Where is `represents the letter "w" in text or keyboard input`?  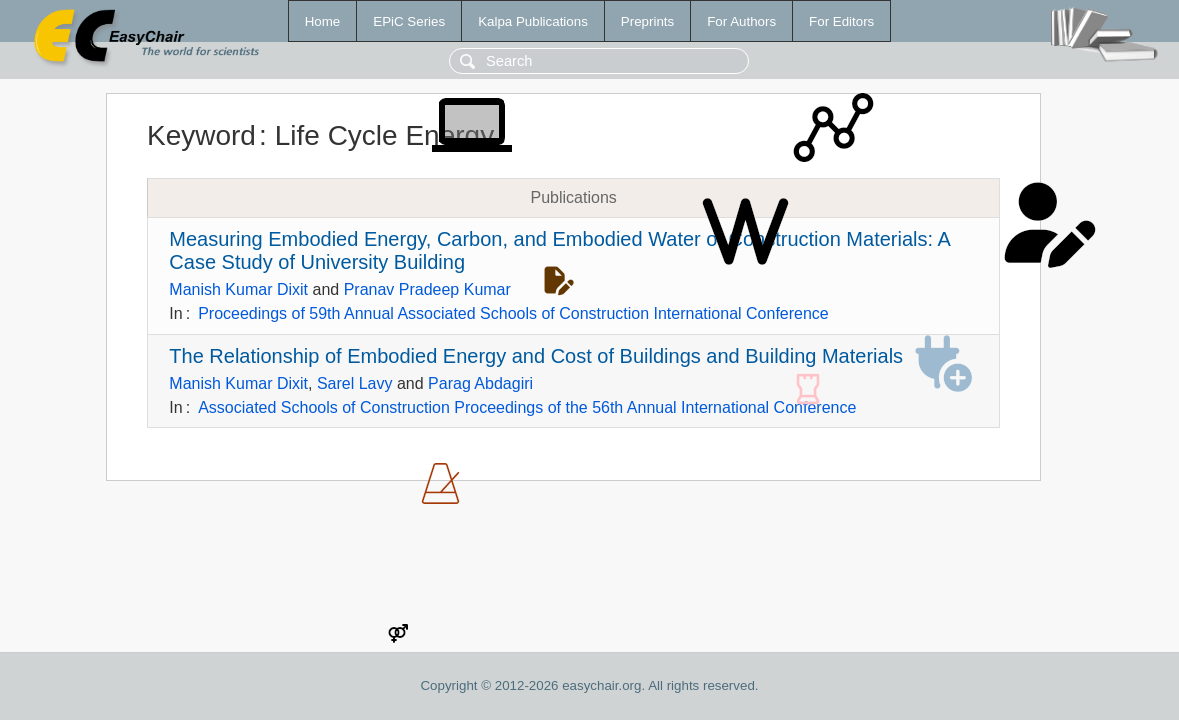
represents the letter "w" in text or keyboard input is located at coordinates (745, 231).